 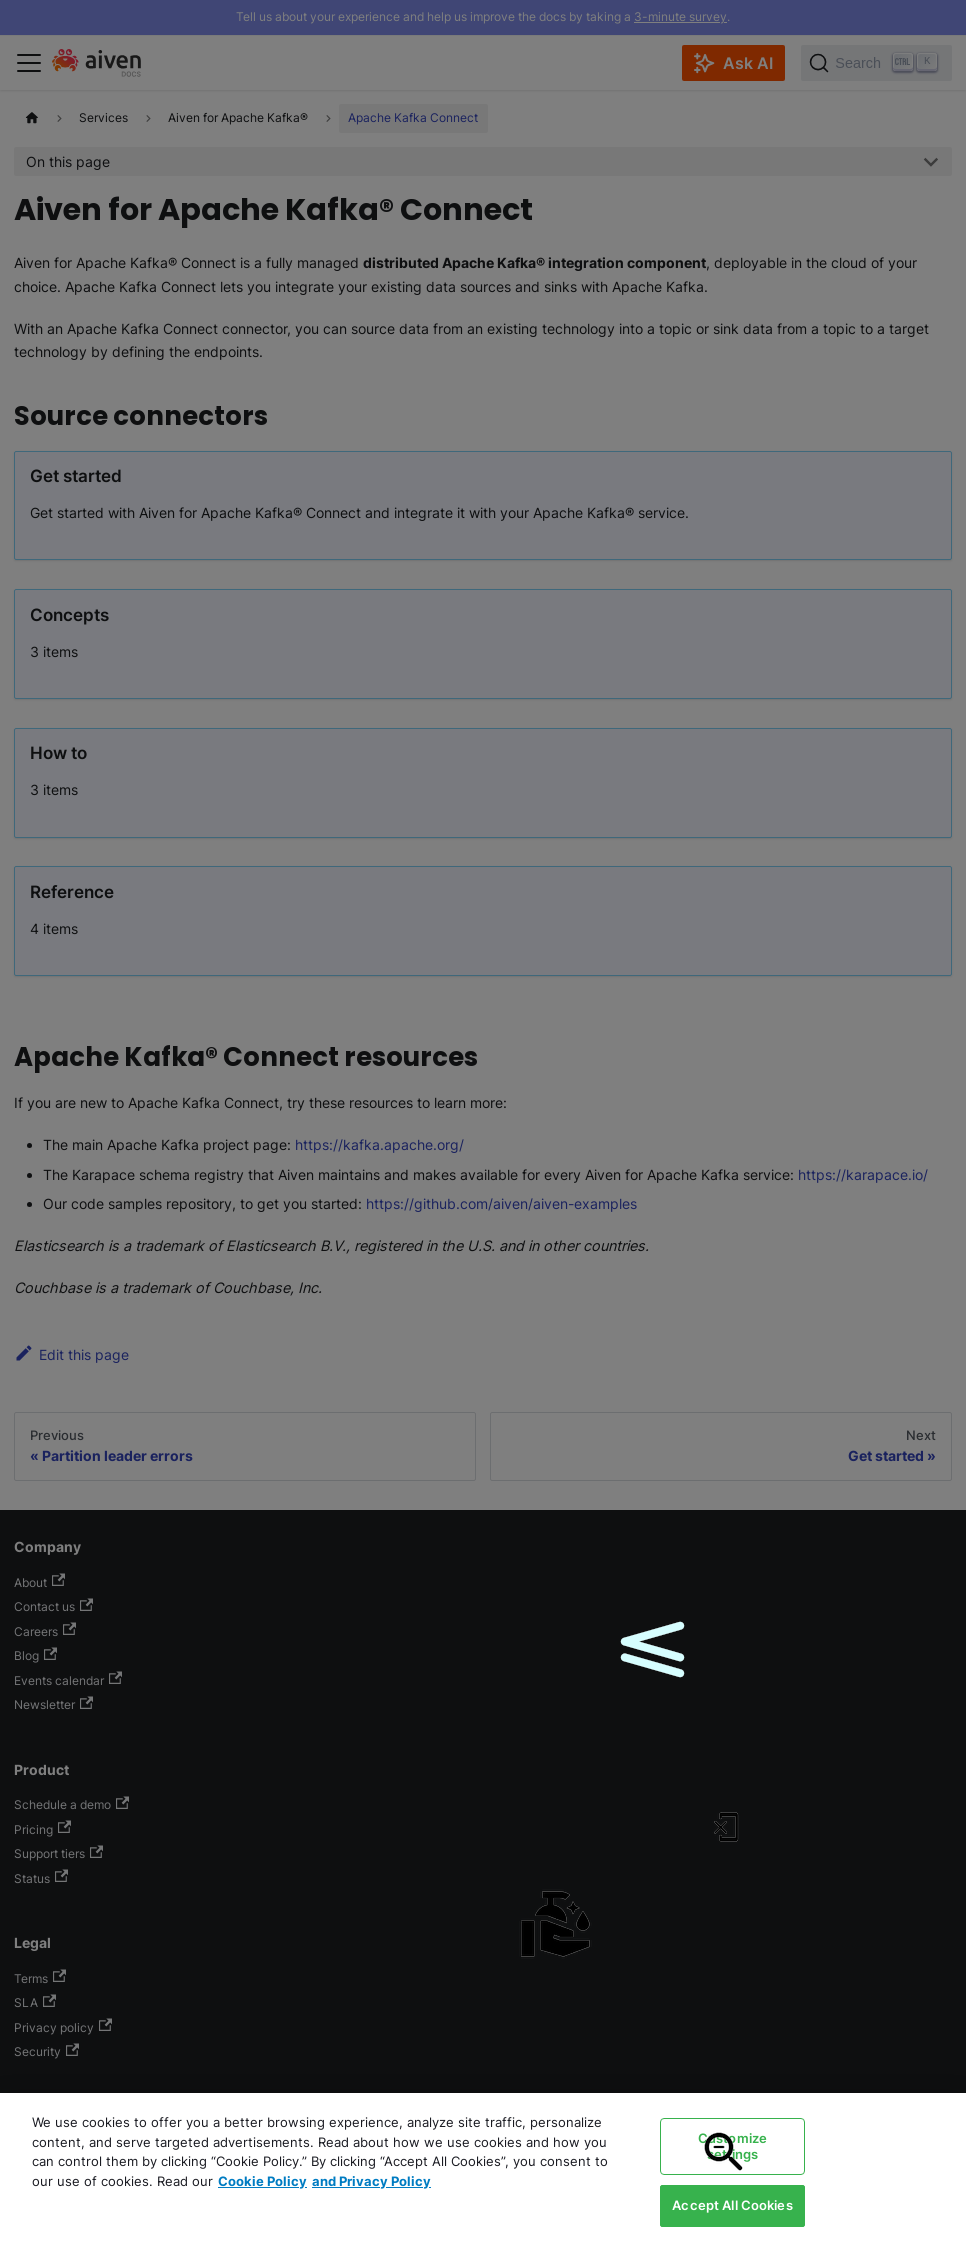 What do you see at coordinates (726, 1827) in the screenshot?
I see `disconnect or unlink a mobile device` at bounding box center [726, 1827].